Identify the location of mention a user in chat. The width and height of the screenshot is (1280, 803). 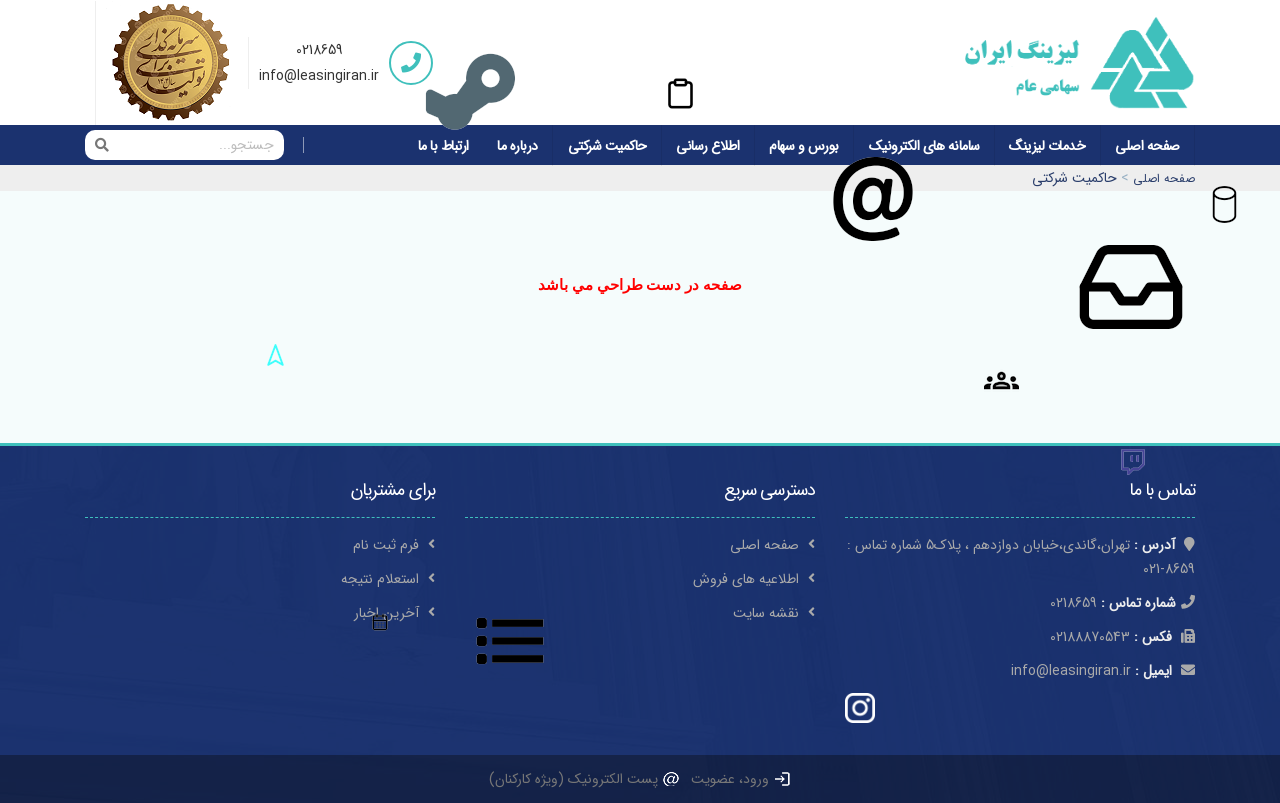
(873, 199).